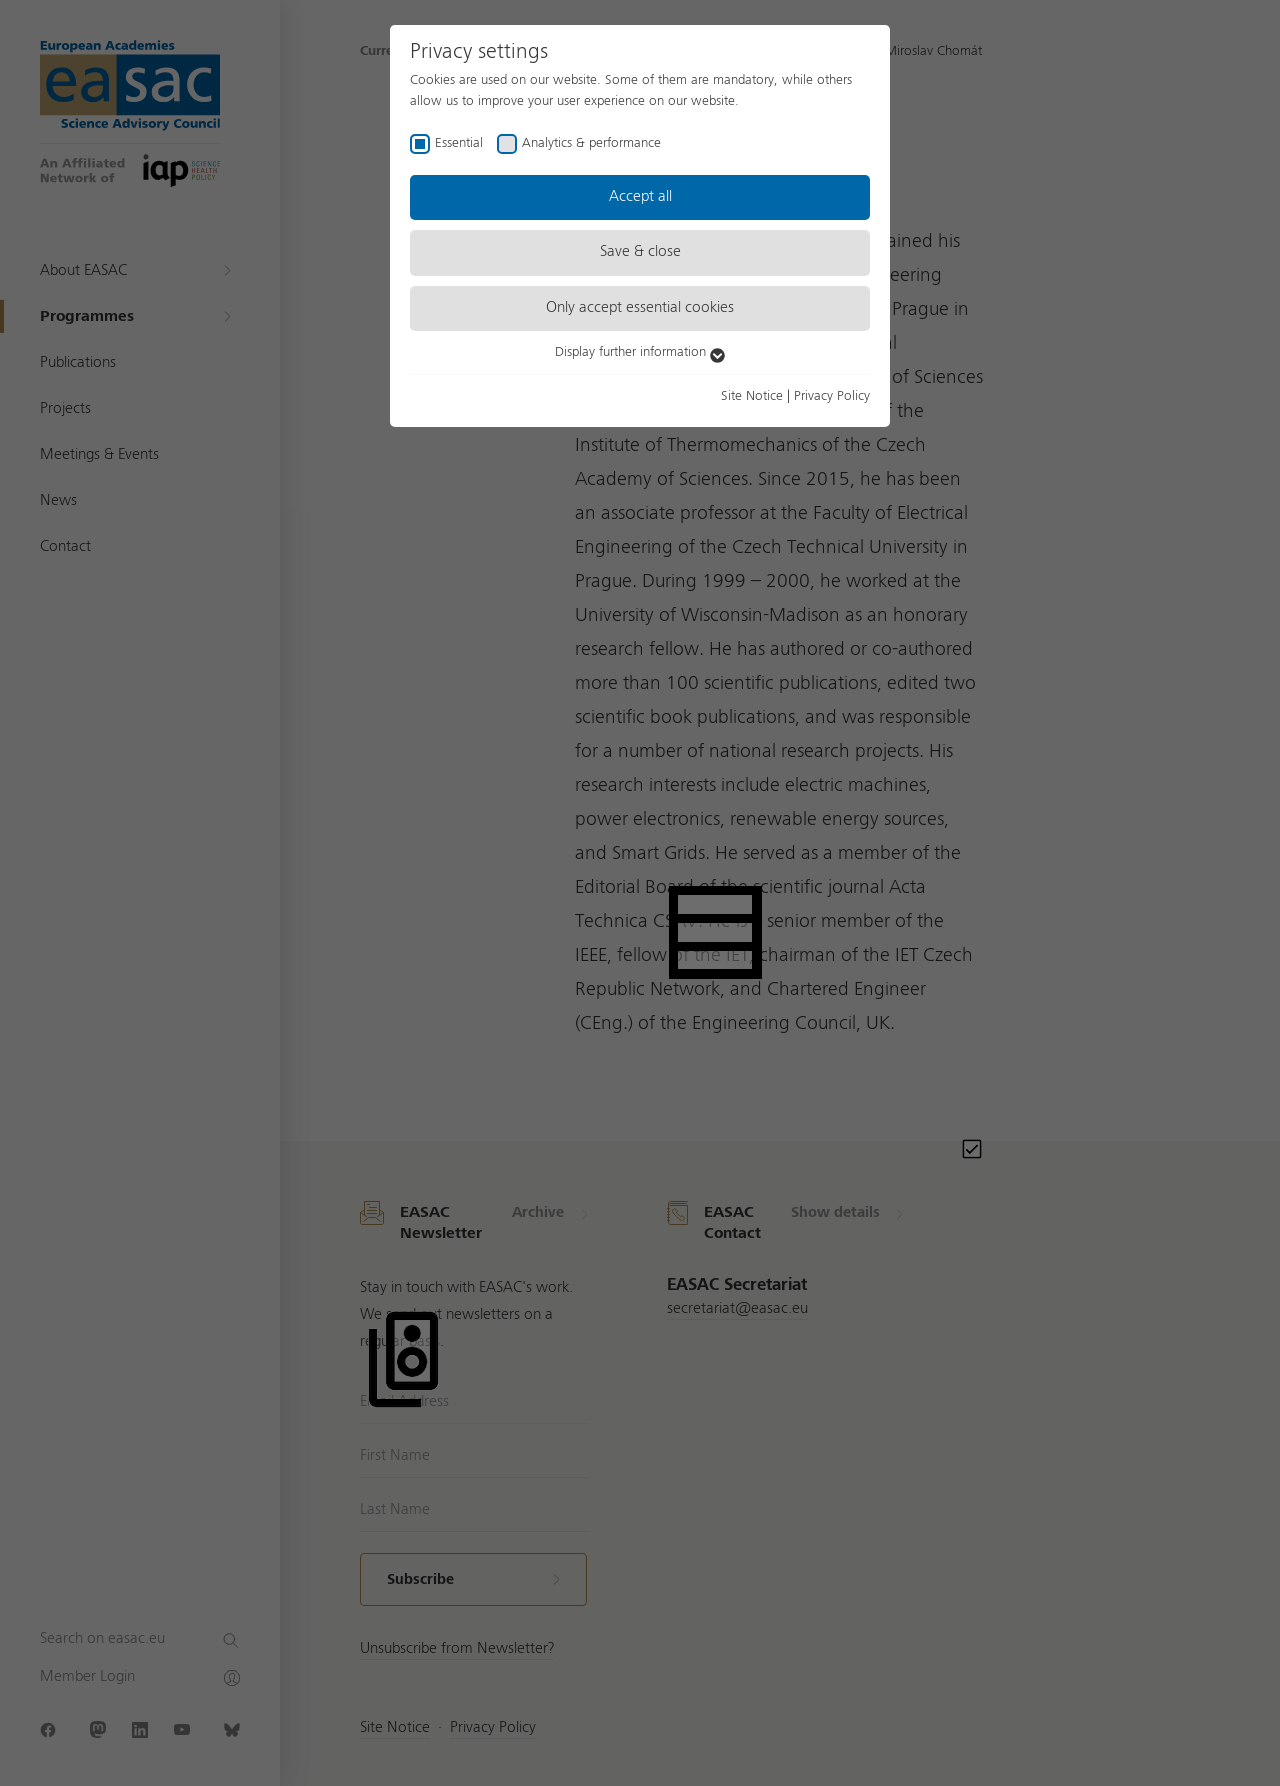 The image size is (1280, 1786). I want to click on manage connected speaker devices, so click(403, 1359).